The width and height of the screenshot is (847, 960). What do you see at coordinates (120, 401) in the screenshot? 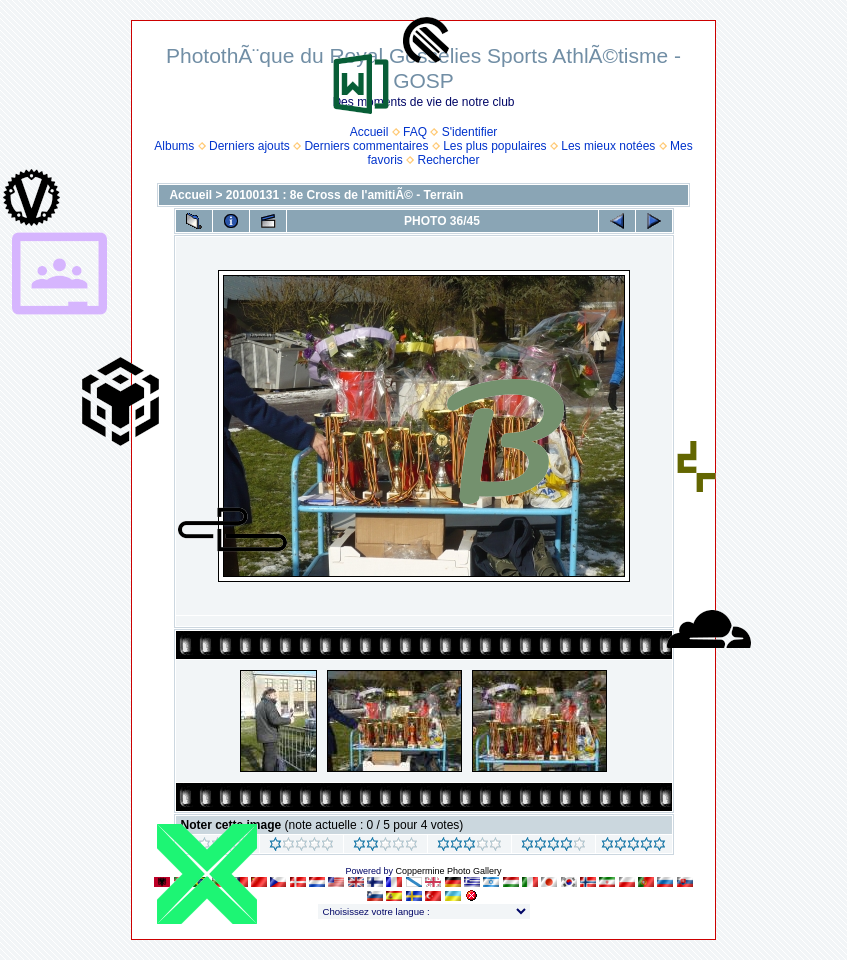
I see `binance coin (BNB) cryptocurrency logo` at bounding box center [120, 401].